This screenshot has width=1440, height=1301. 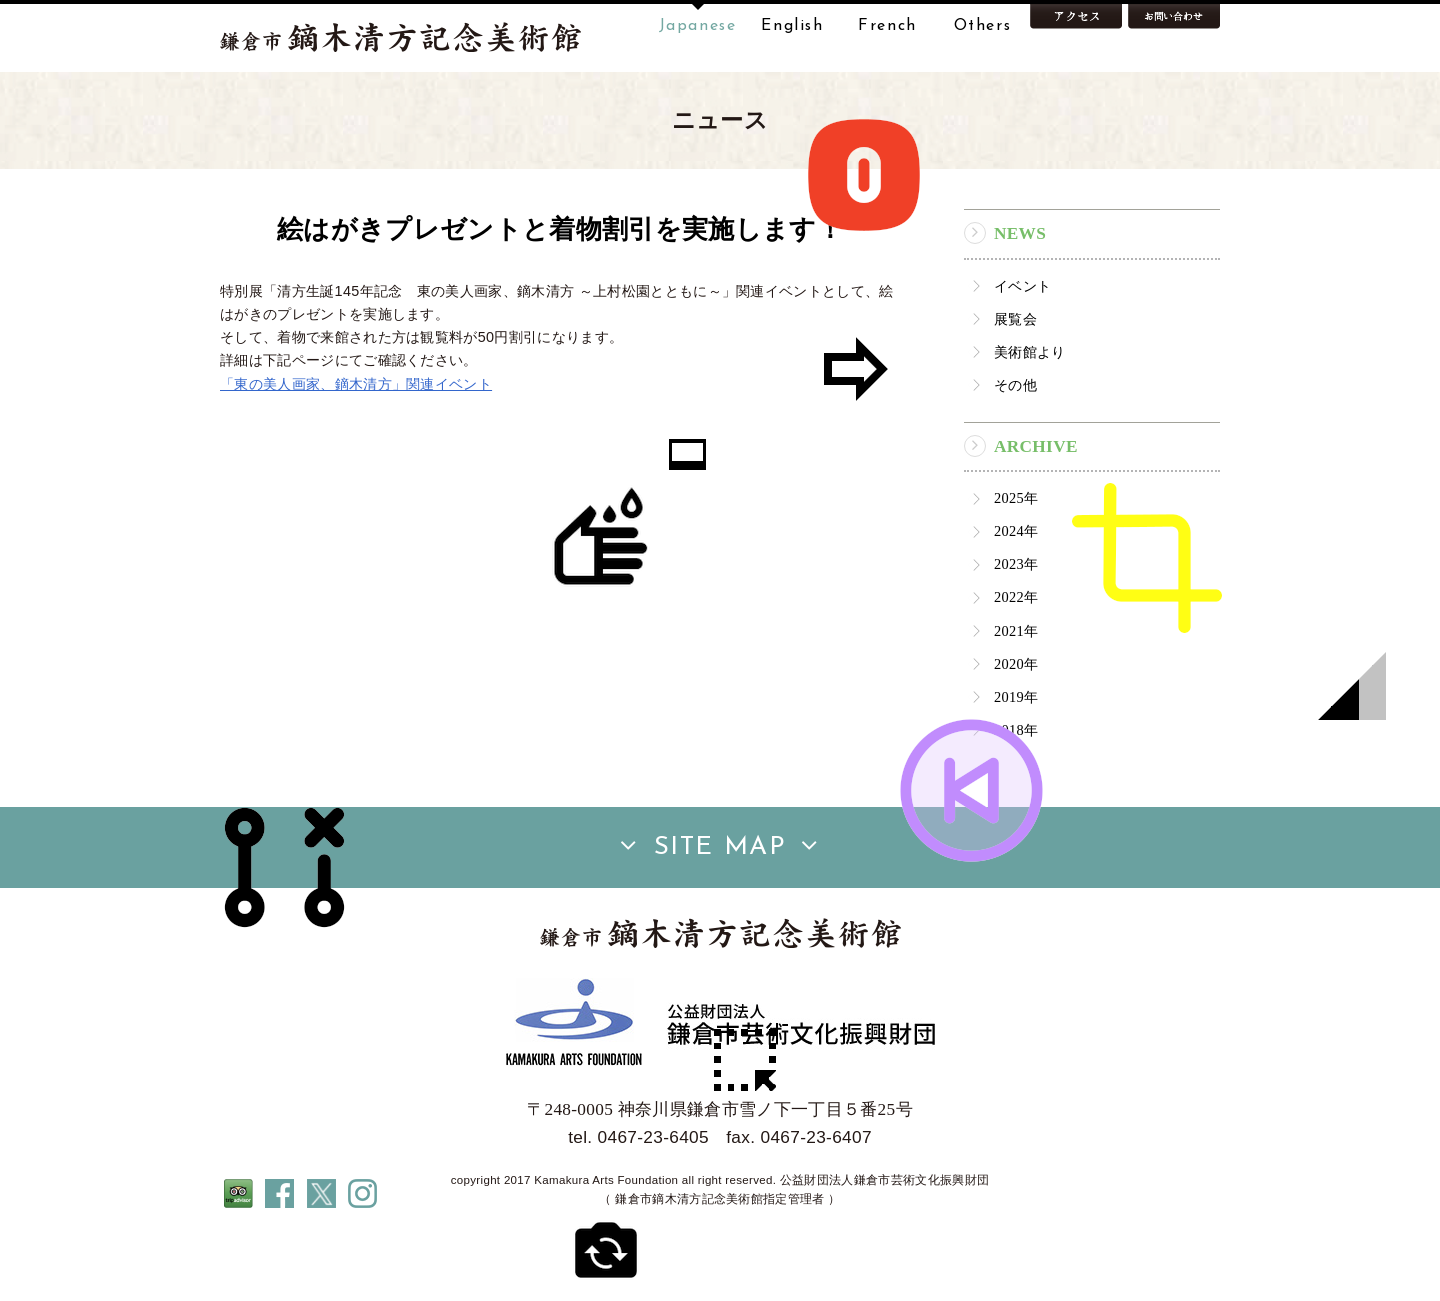 I want to click on crop or resize an image, so click(x=1147, y=558).